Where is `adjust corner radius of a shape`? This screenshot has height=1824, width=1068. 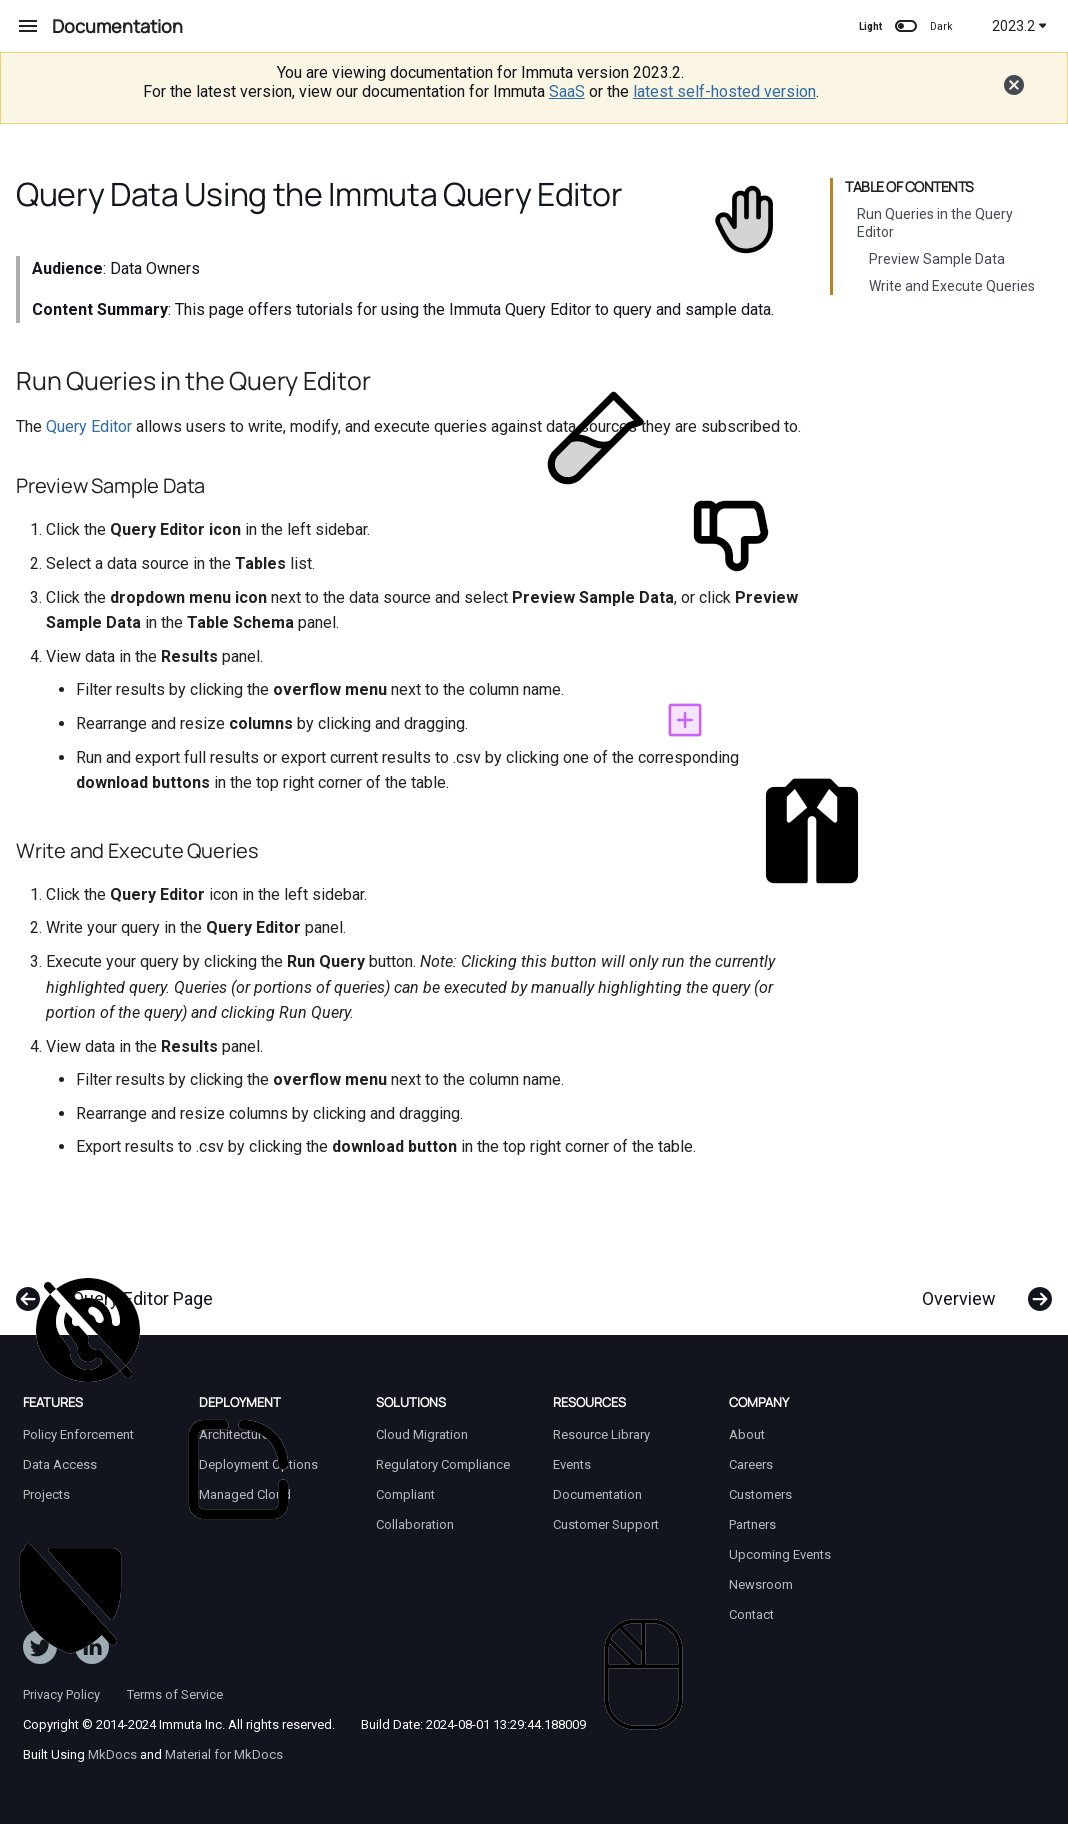 adjust corner radius of a shape is located at coordinates (238, 1469).